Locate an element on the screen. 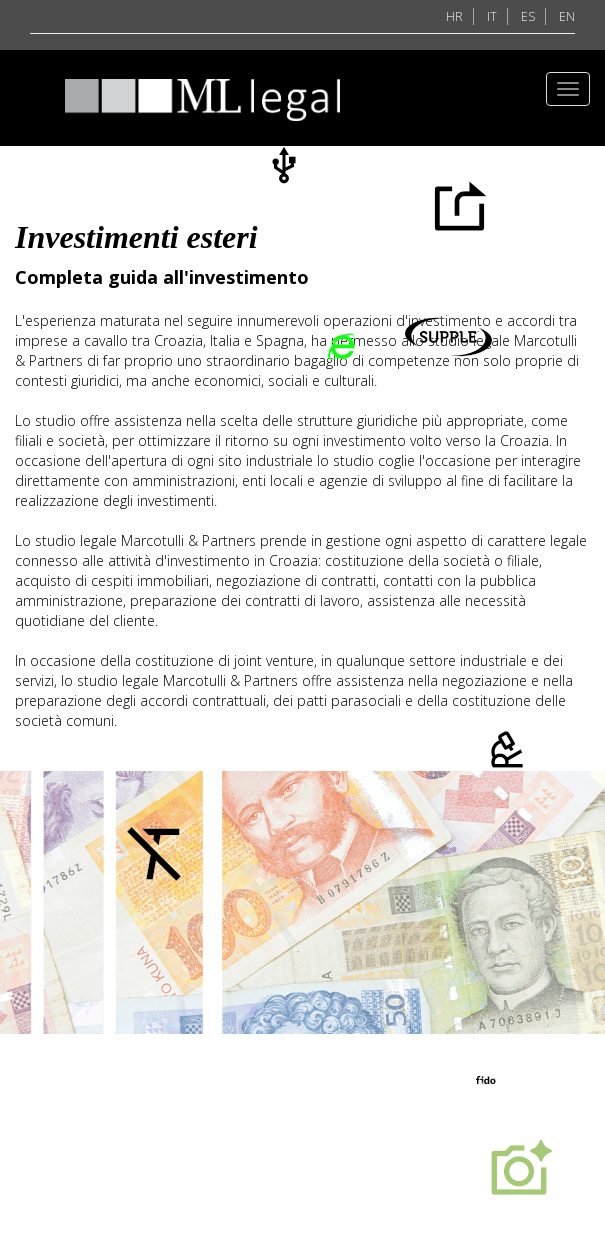  access lab results or diagnostics is located at coordinates (507, 750).